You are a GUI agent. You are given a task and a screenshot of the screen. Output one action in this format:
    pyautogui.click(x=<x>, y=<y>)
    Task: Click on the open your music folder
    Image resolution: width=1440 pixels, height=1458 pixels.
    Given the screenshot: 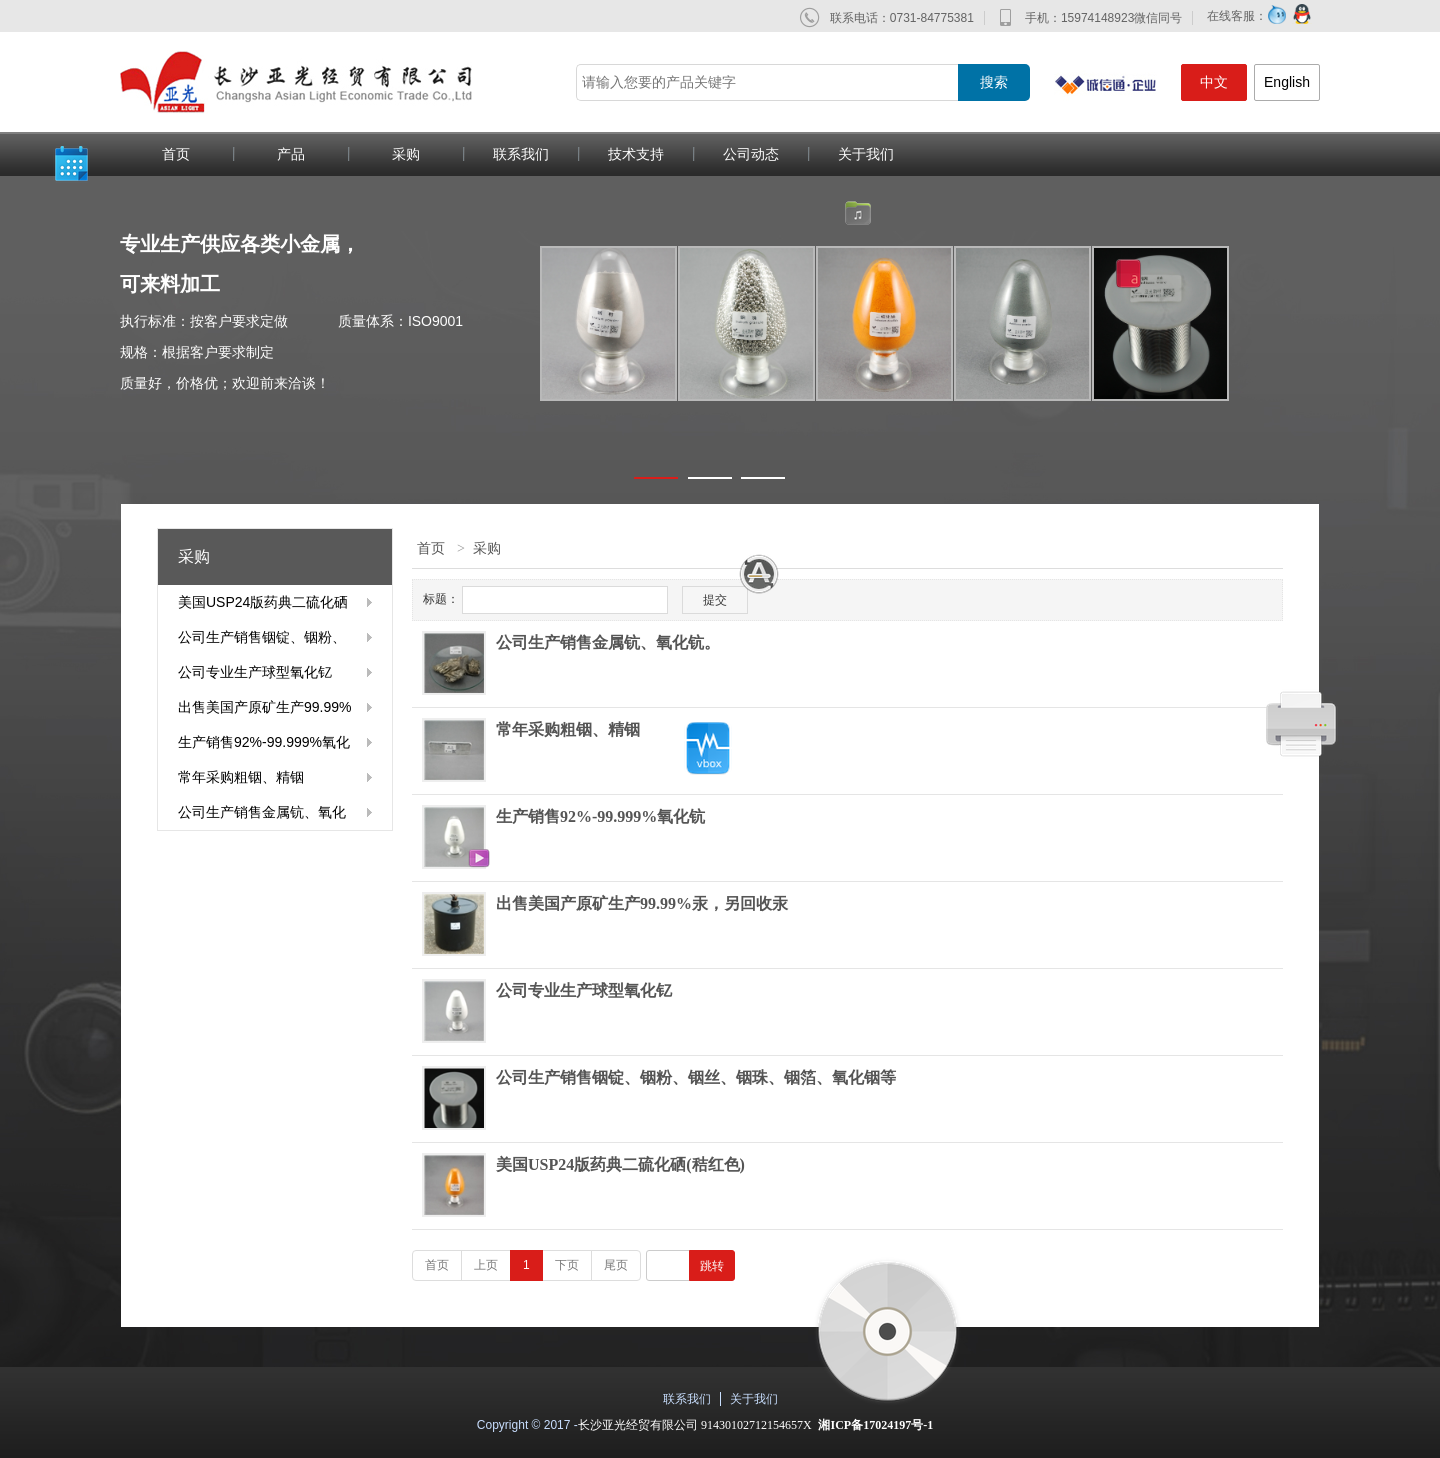 What is the action you would take?
    pyautogui.click(x=858, y=213)
    